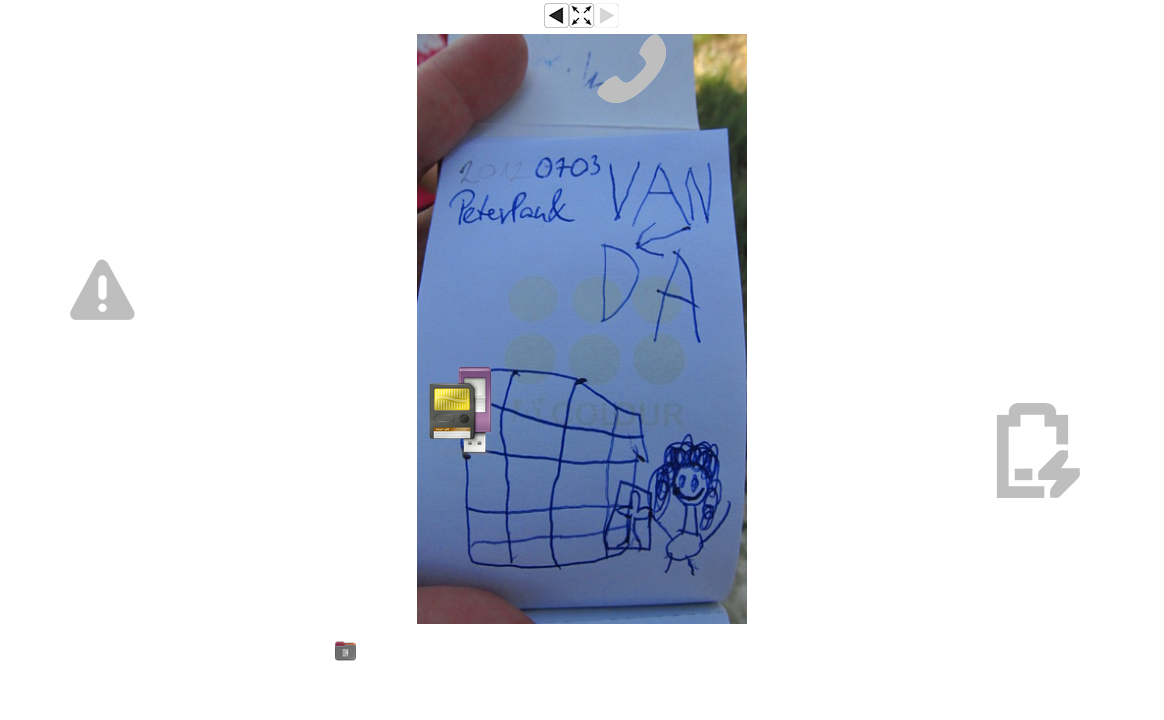  Describe the element at coordinates (463, 413) in the screenshot. I see `access removable storage devices` at that location.